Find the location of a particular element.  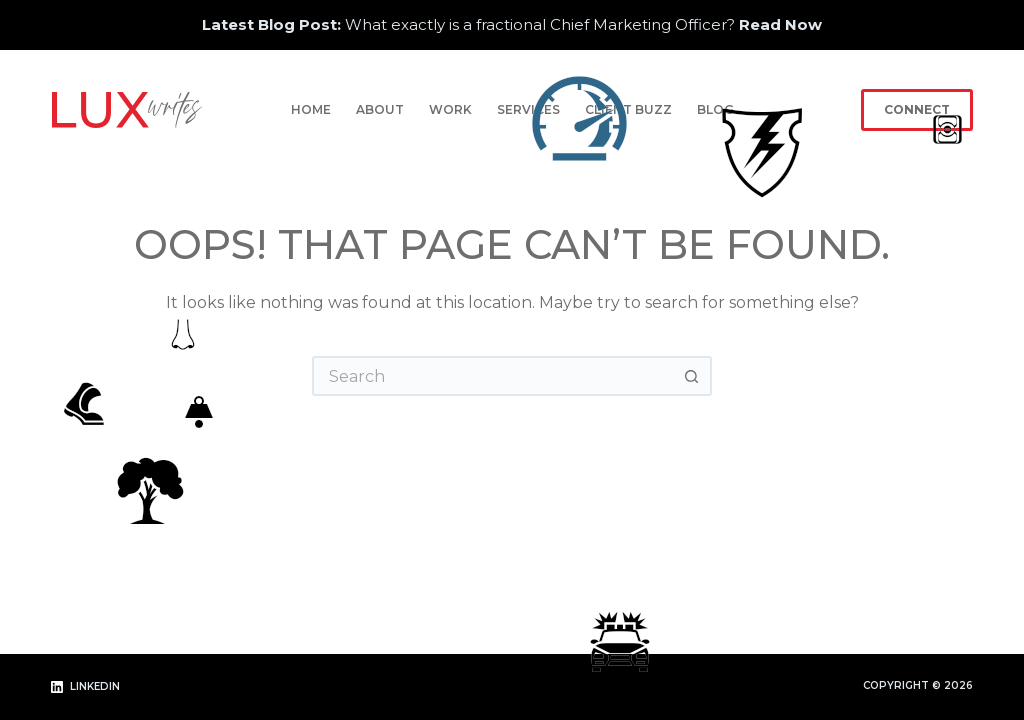

view speed or performance metrics is located at coordinates (579, 118).